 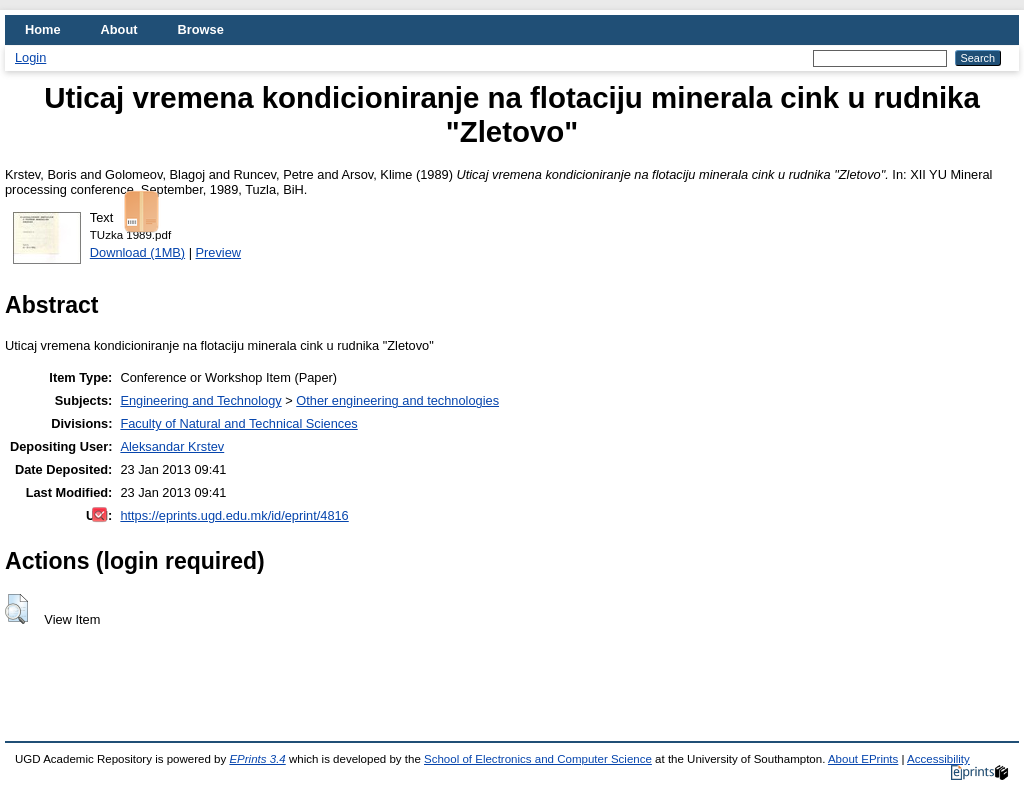 I want to click on a software package or archive file, so click(x=141, y=211).